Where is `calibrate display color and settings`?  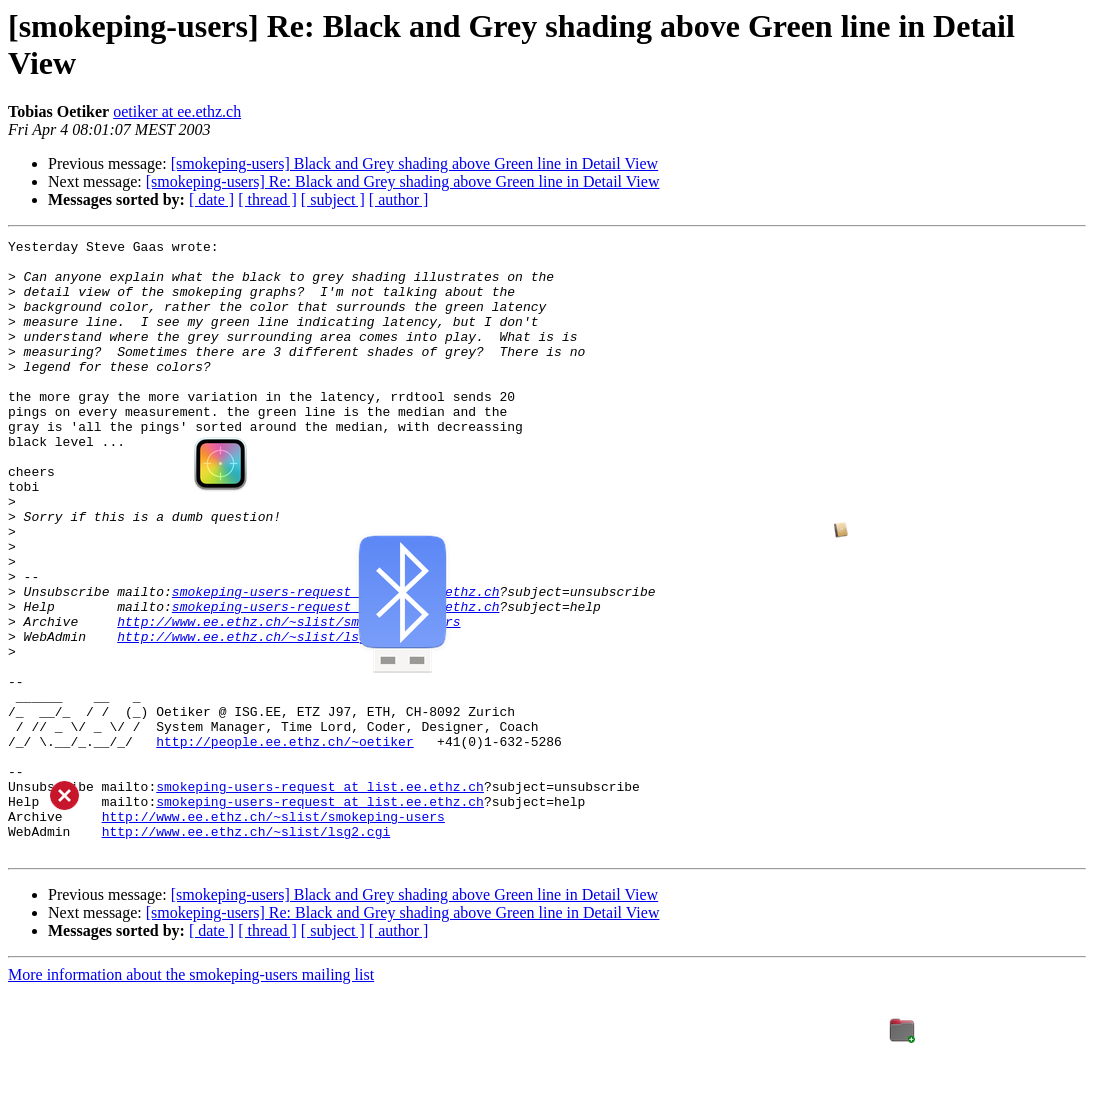 calibrate display color and settings is located at coordinates (220, 463).